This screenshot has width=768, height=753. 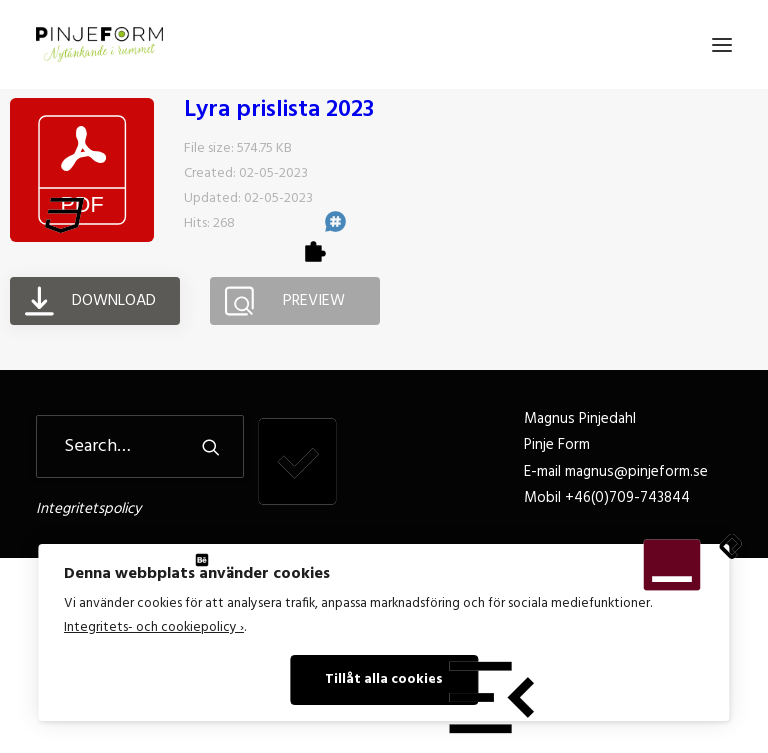 I want to click on collapse sidebar or navigation panel, so click(x=489, y=697).